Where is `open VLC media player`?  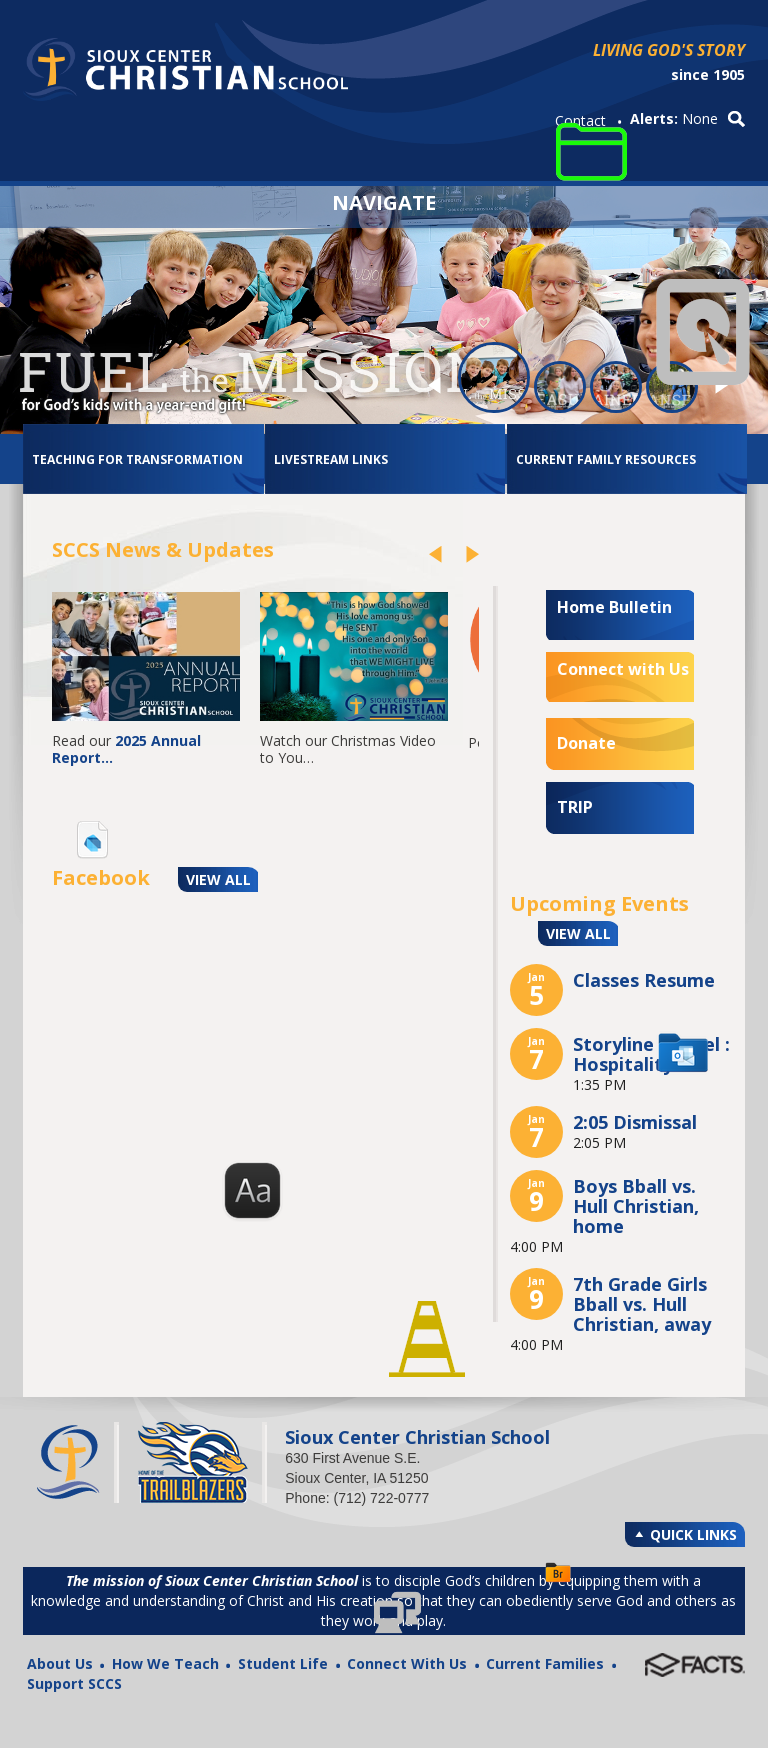 open VLC media player is located at coordinates (427, 1339).